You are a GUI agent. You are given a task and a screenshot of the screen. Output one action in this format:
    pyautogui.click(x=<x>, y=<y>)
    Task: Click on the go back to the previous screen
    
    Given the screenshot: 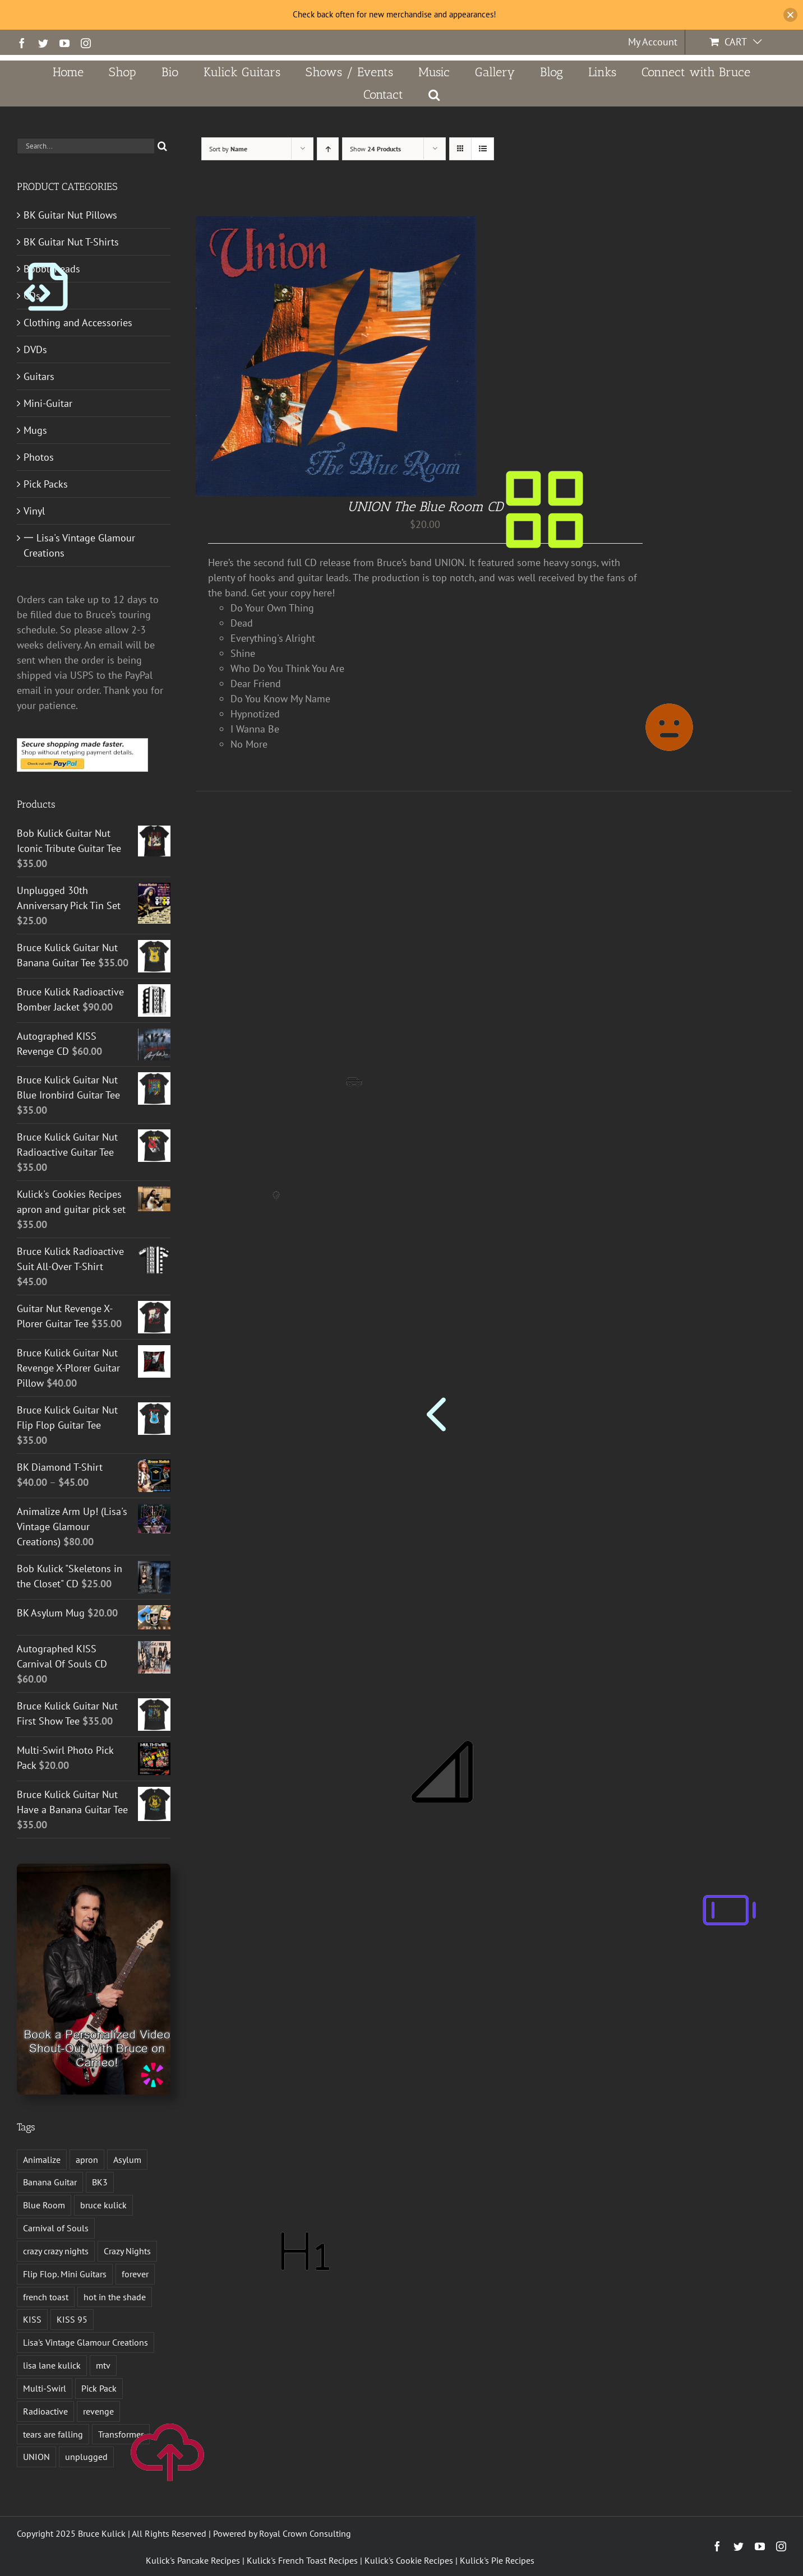 What is the action you would take?
    pyautogui.click(x=437, y=1414)
    